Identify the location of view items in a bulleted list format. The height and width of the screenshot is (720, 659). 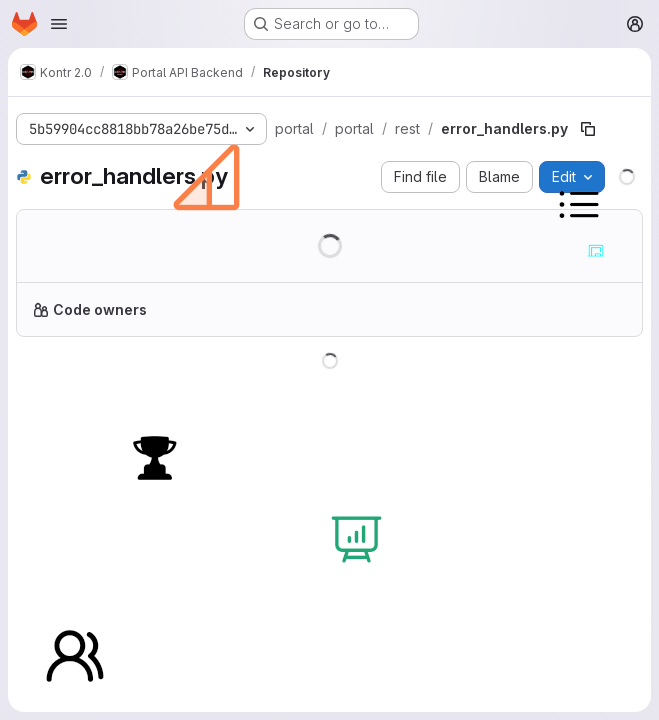
(579, 204).